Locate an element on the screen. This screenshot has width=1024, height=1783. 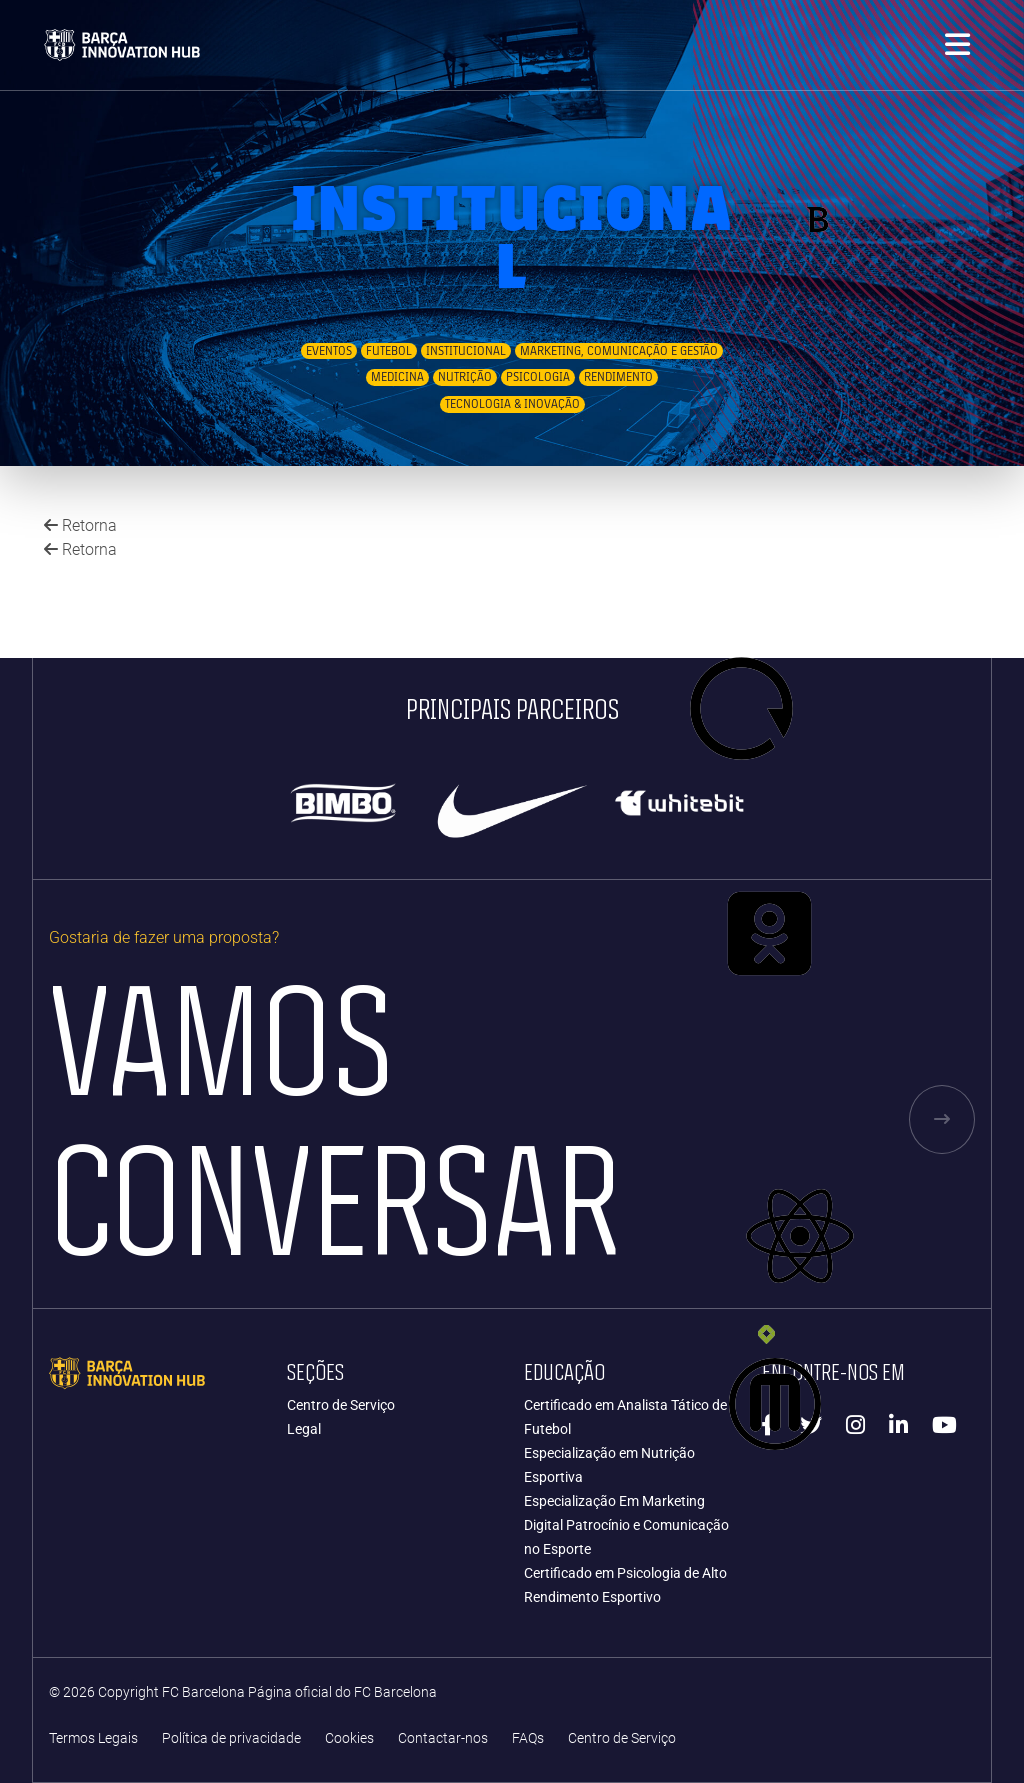
MapTiler company logo is located at coordinates (766, 1334).